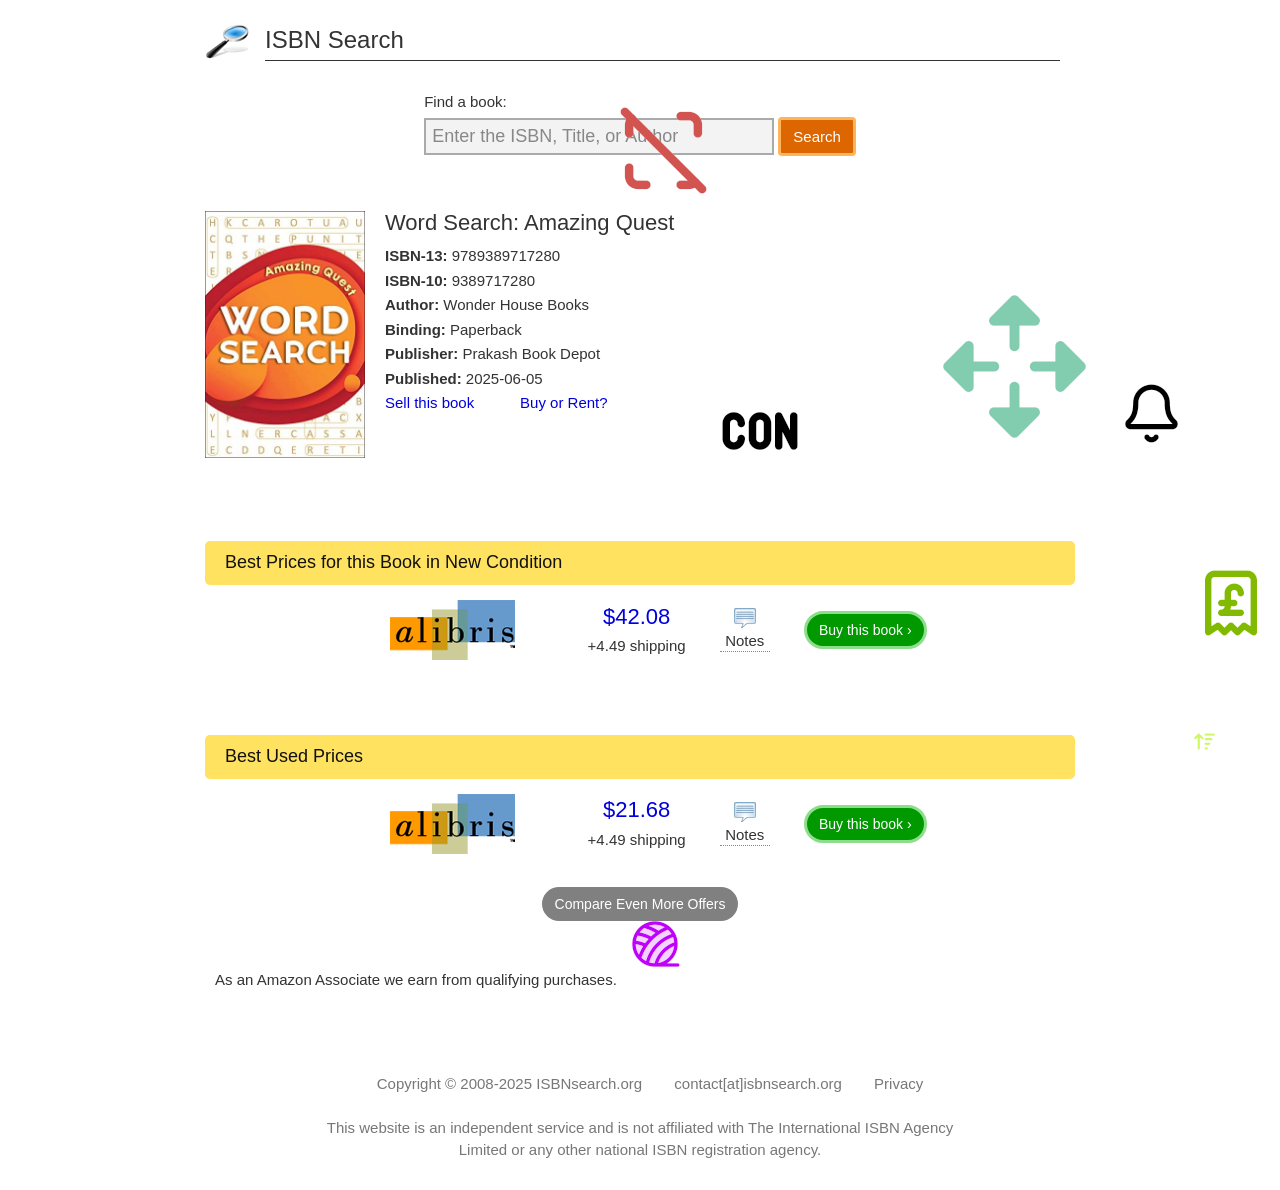 This screenshot has width=1280, height=1190. What do you see at coordinates (1014, 366) in the screenshot?
I see `expand content to fullscreen` at bounding box center [1014, 366].